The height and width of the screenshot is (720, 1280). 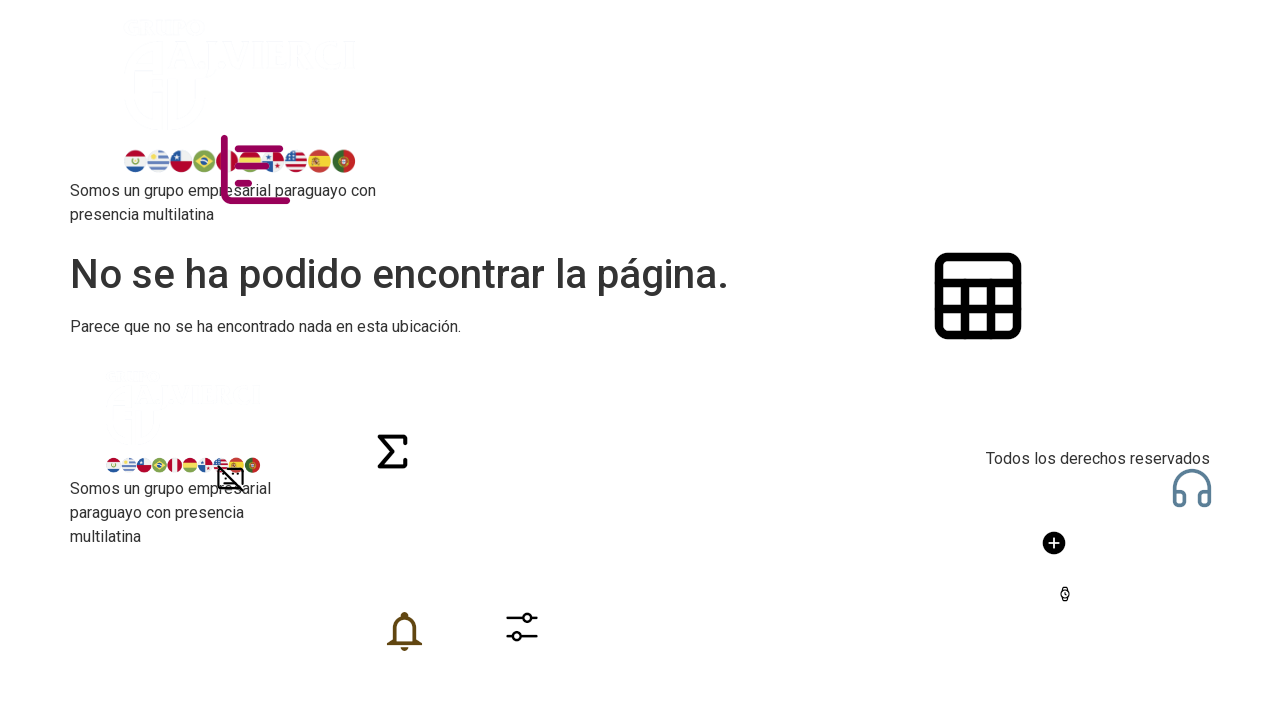 I want to click on view notifications, so click(x=404, y=631).